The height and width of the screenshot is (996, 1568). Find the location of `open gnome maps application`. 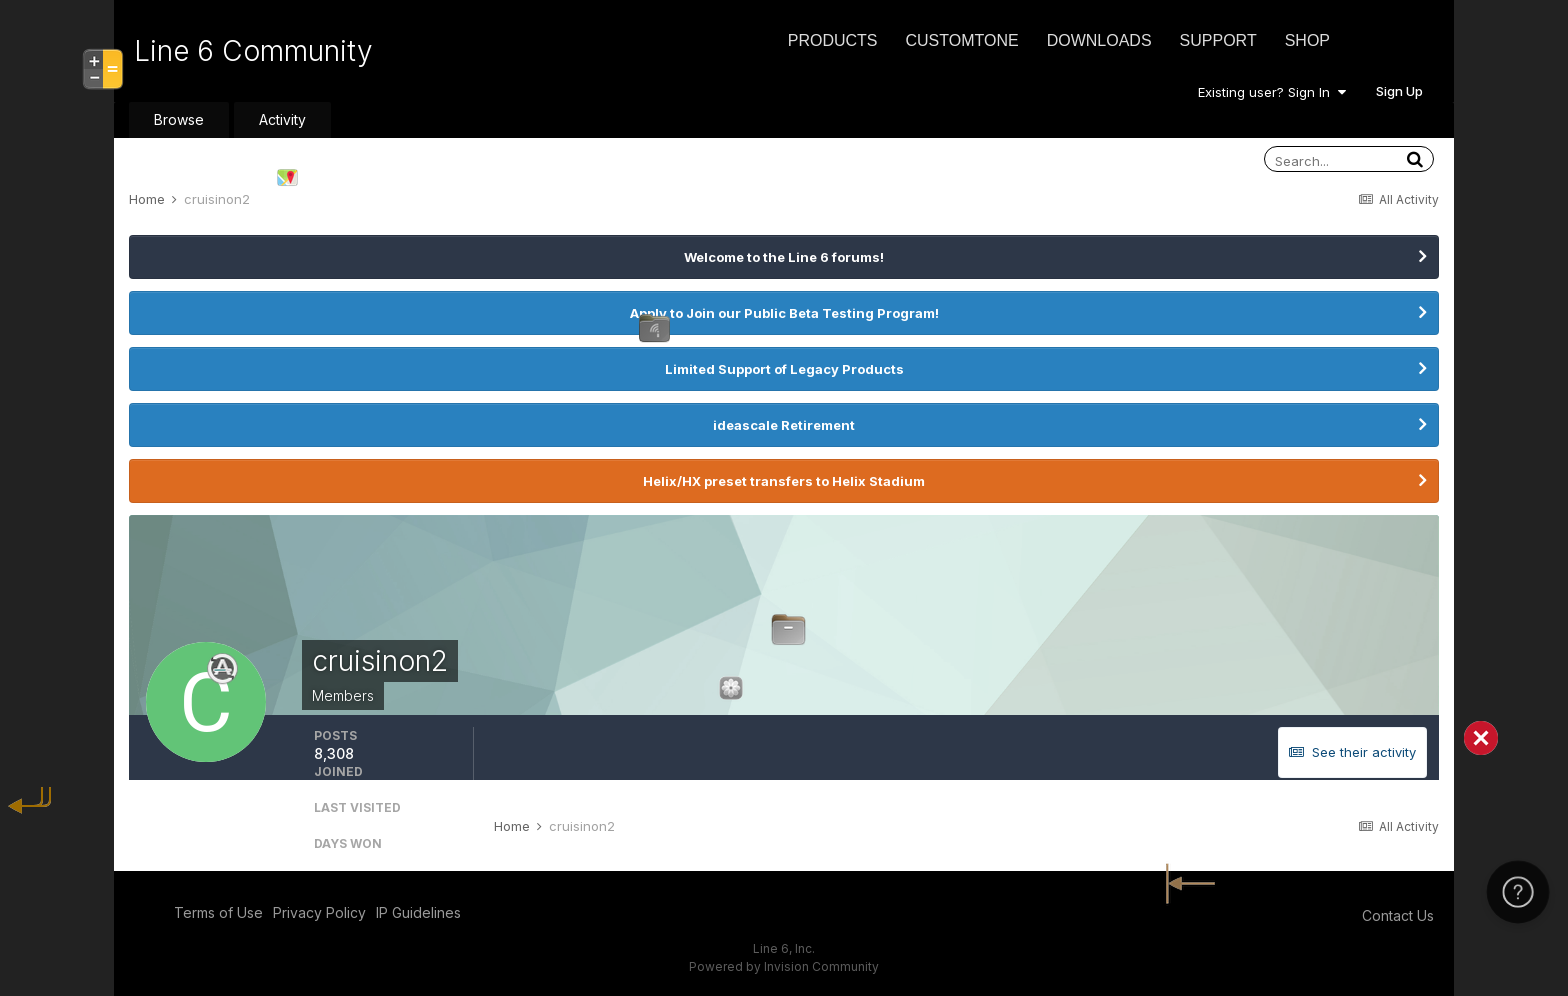

open gnome maps application is located at coordinates (287, 177).